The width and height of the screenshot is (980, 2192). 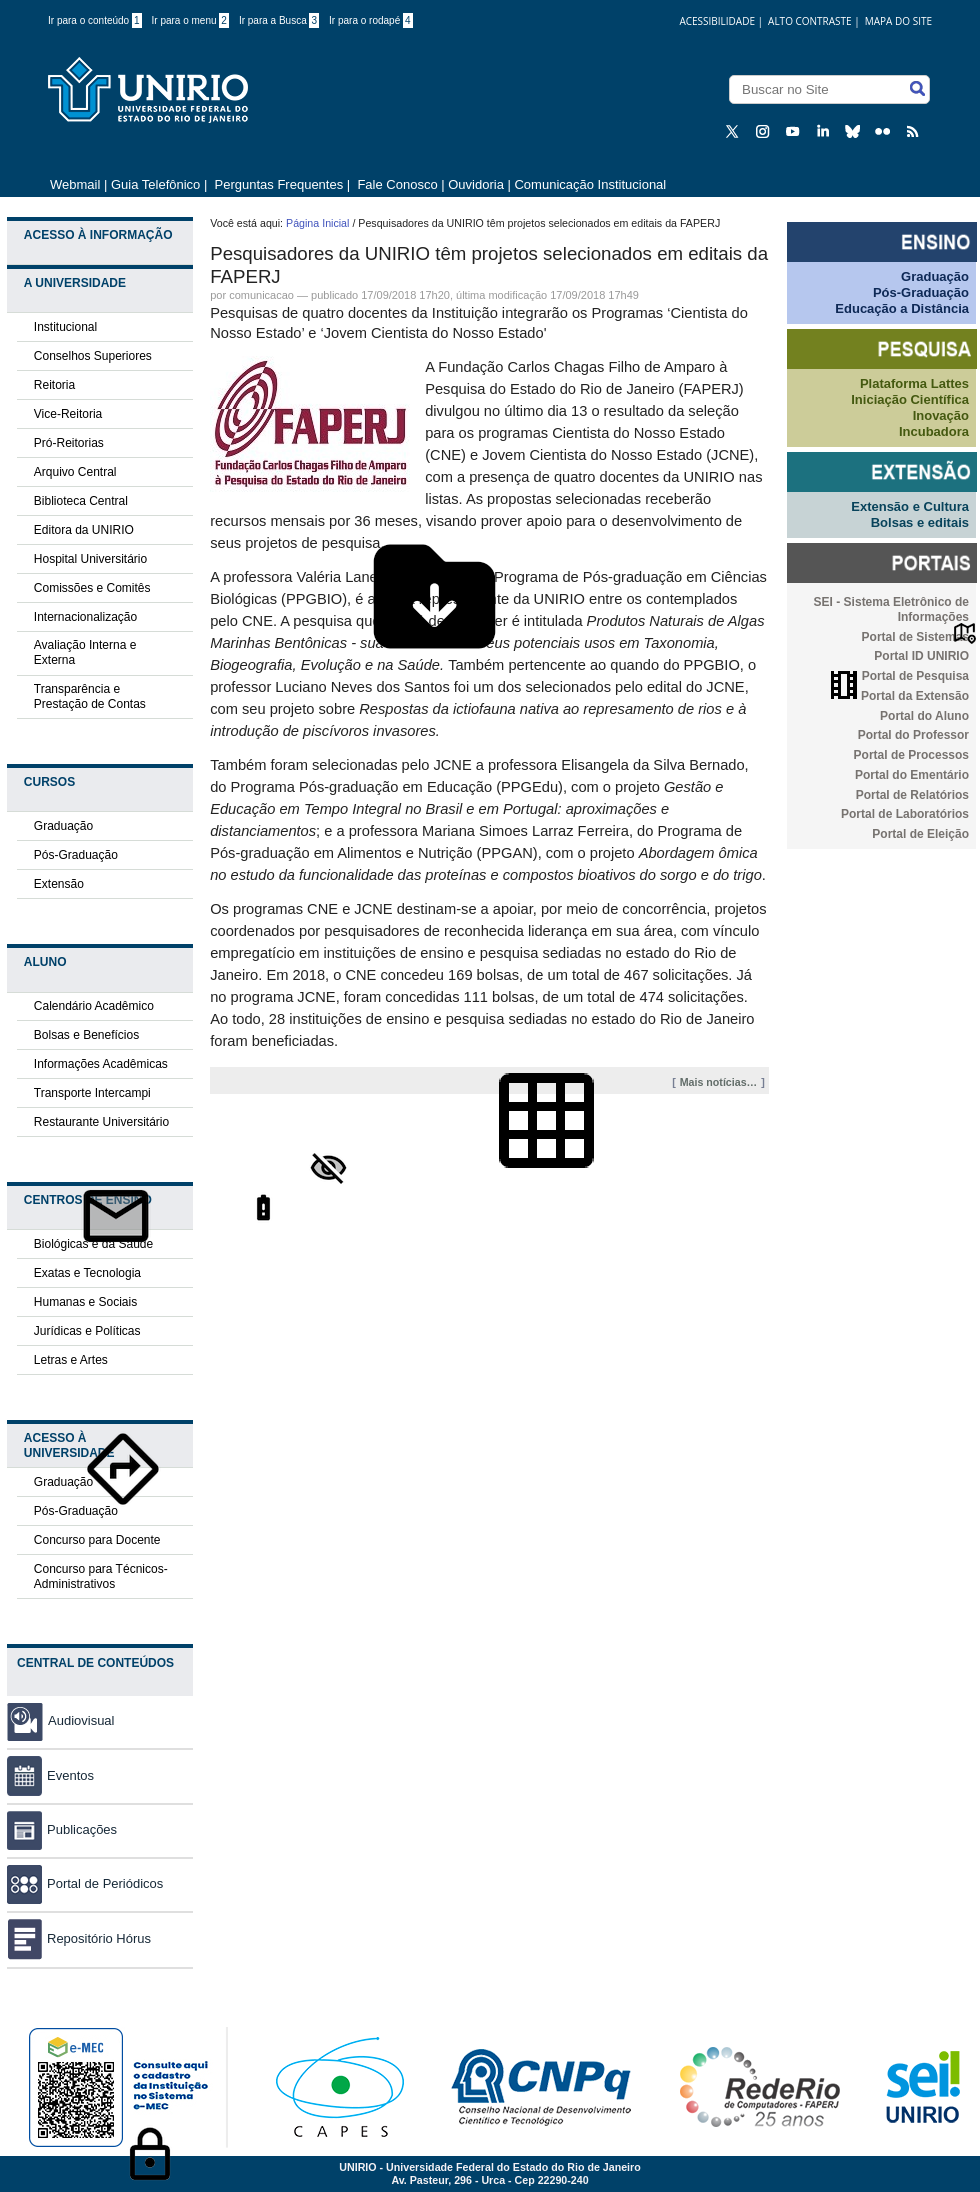 What do you see at coordinates (116, 1216) in the screenshot?
I see `open your email inbox` at bounding box center [116, 1216].